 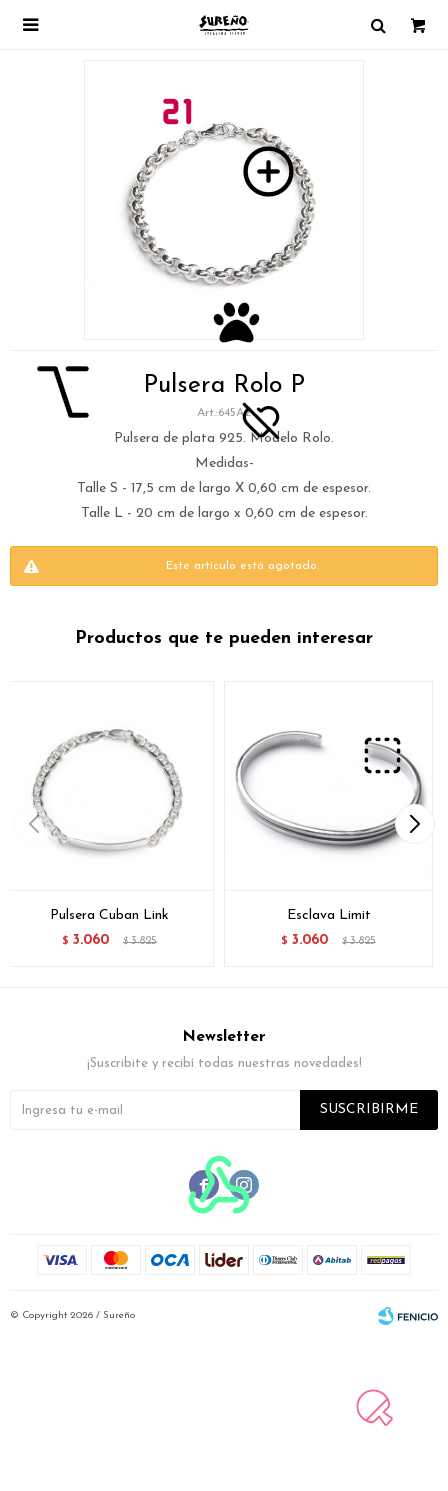 I want to click on remove from favorites, so click(x=261, y=421).